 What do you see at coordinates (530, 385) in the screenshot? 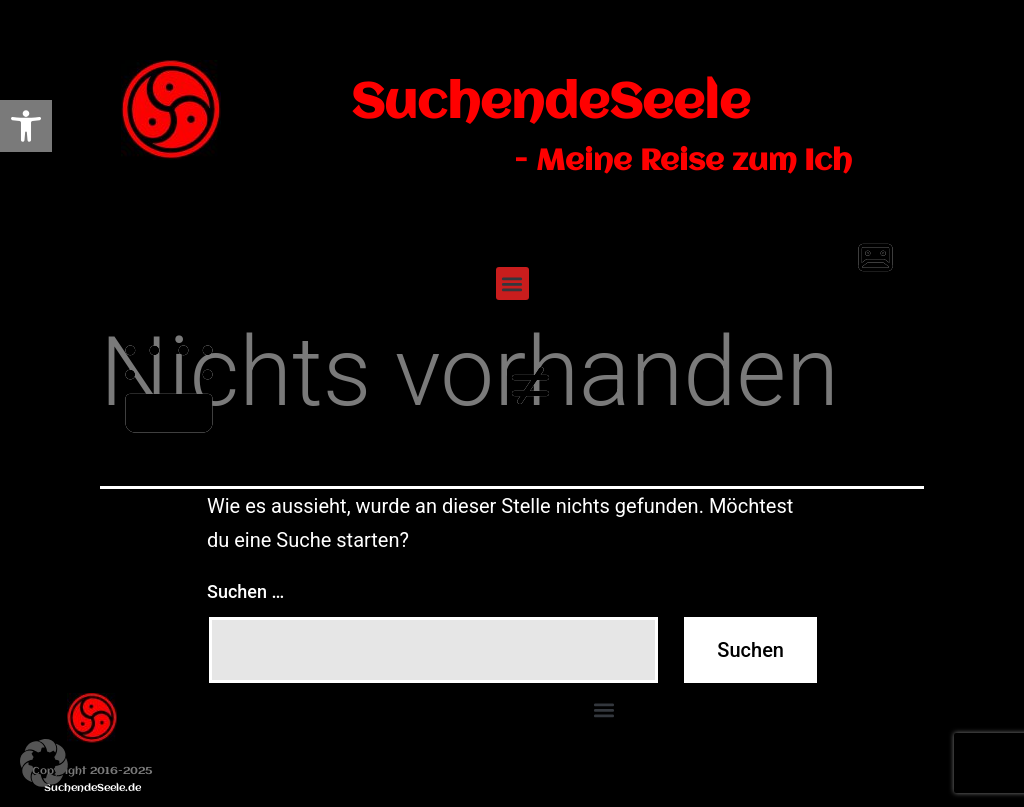
I see `indicates values are not equal or mismatched` at bounding box center [530, 385].